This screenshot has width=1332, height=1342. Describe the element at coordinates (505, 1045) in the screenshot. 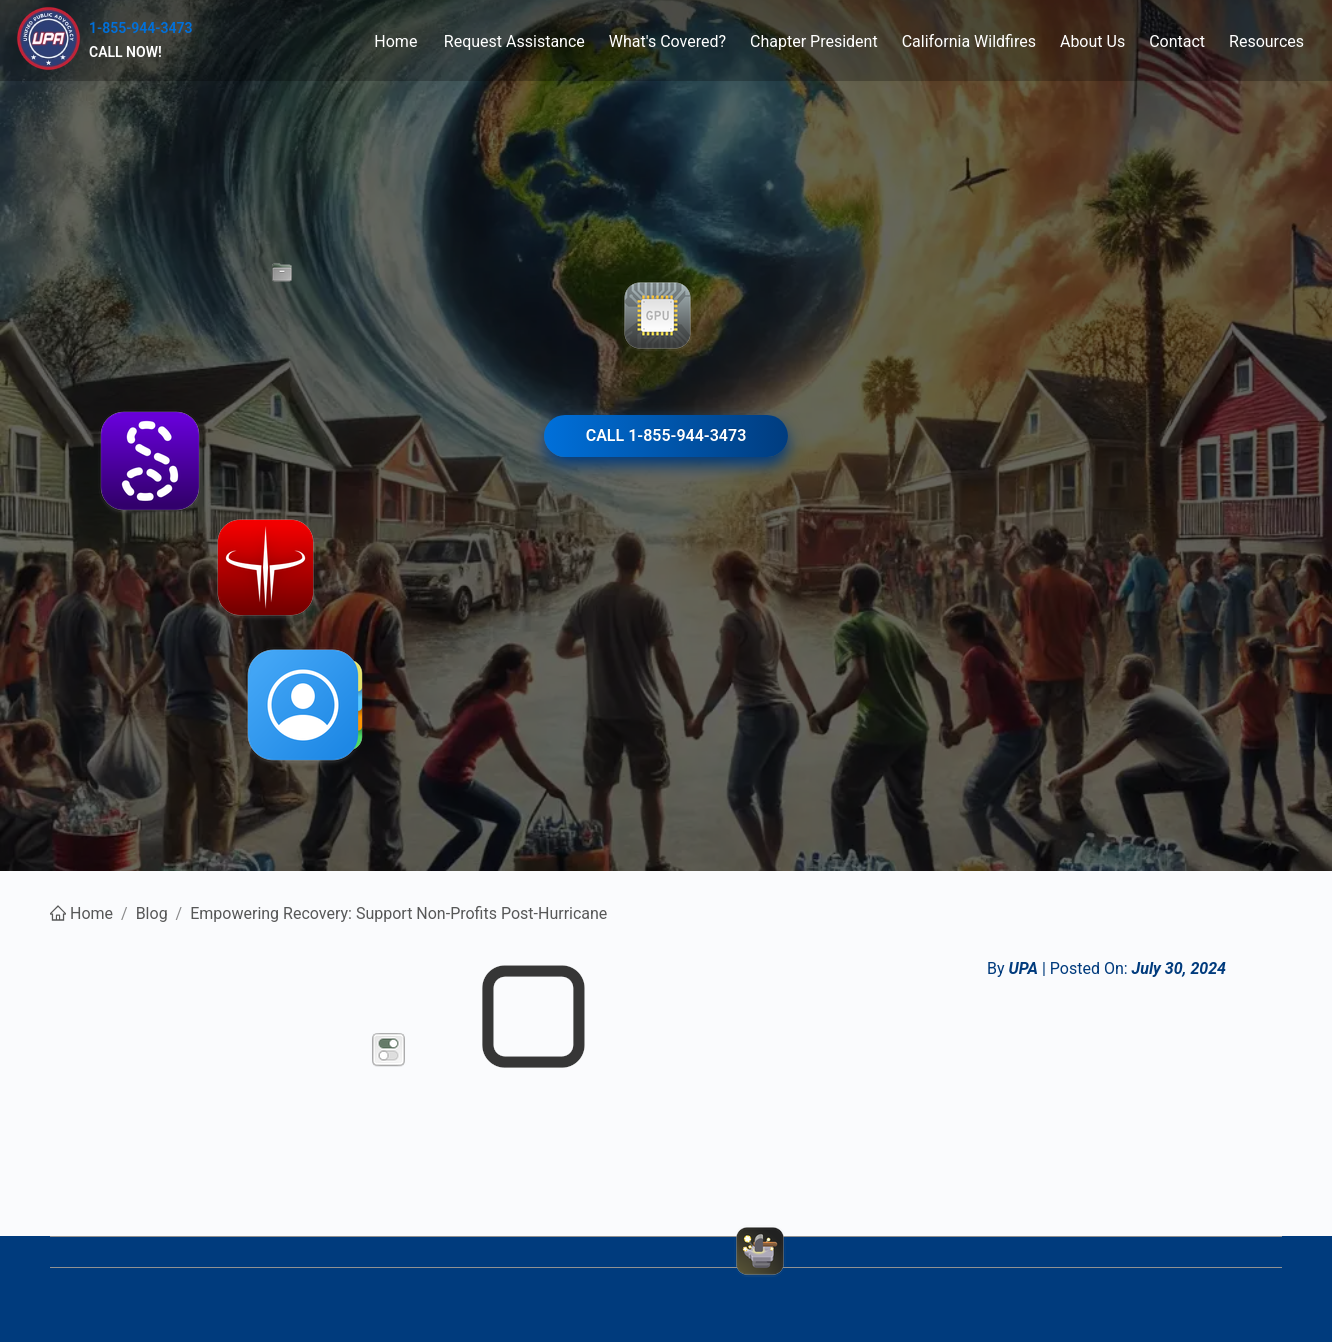

I see `empty checkbox or selection state` at that location.